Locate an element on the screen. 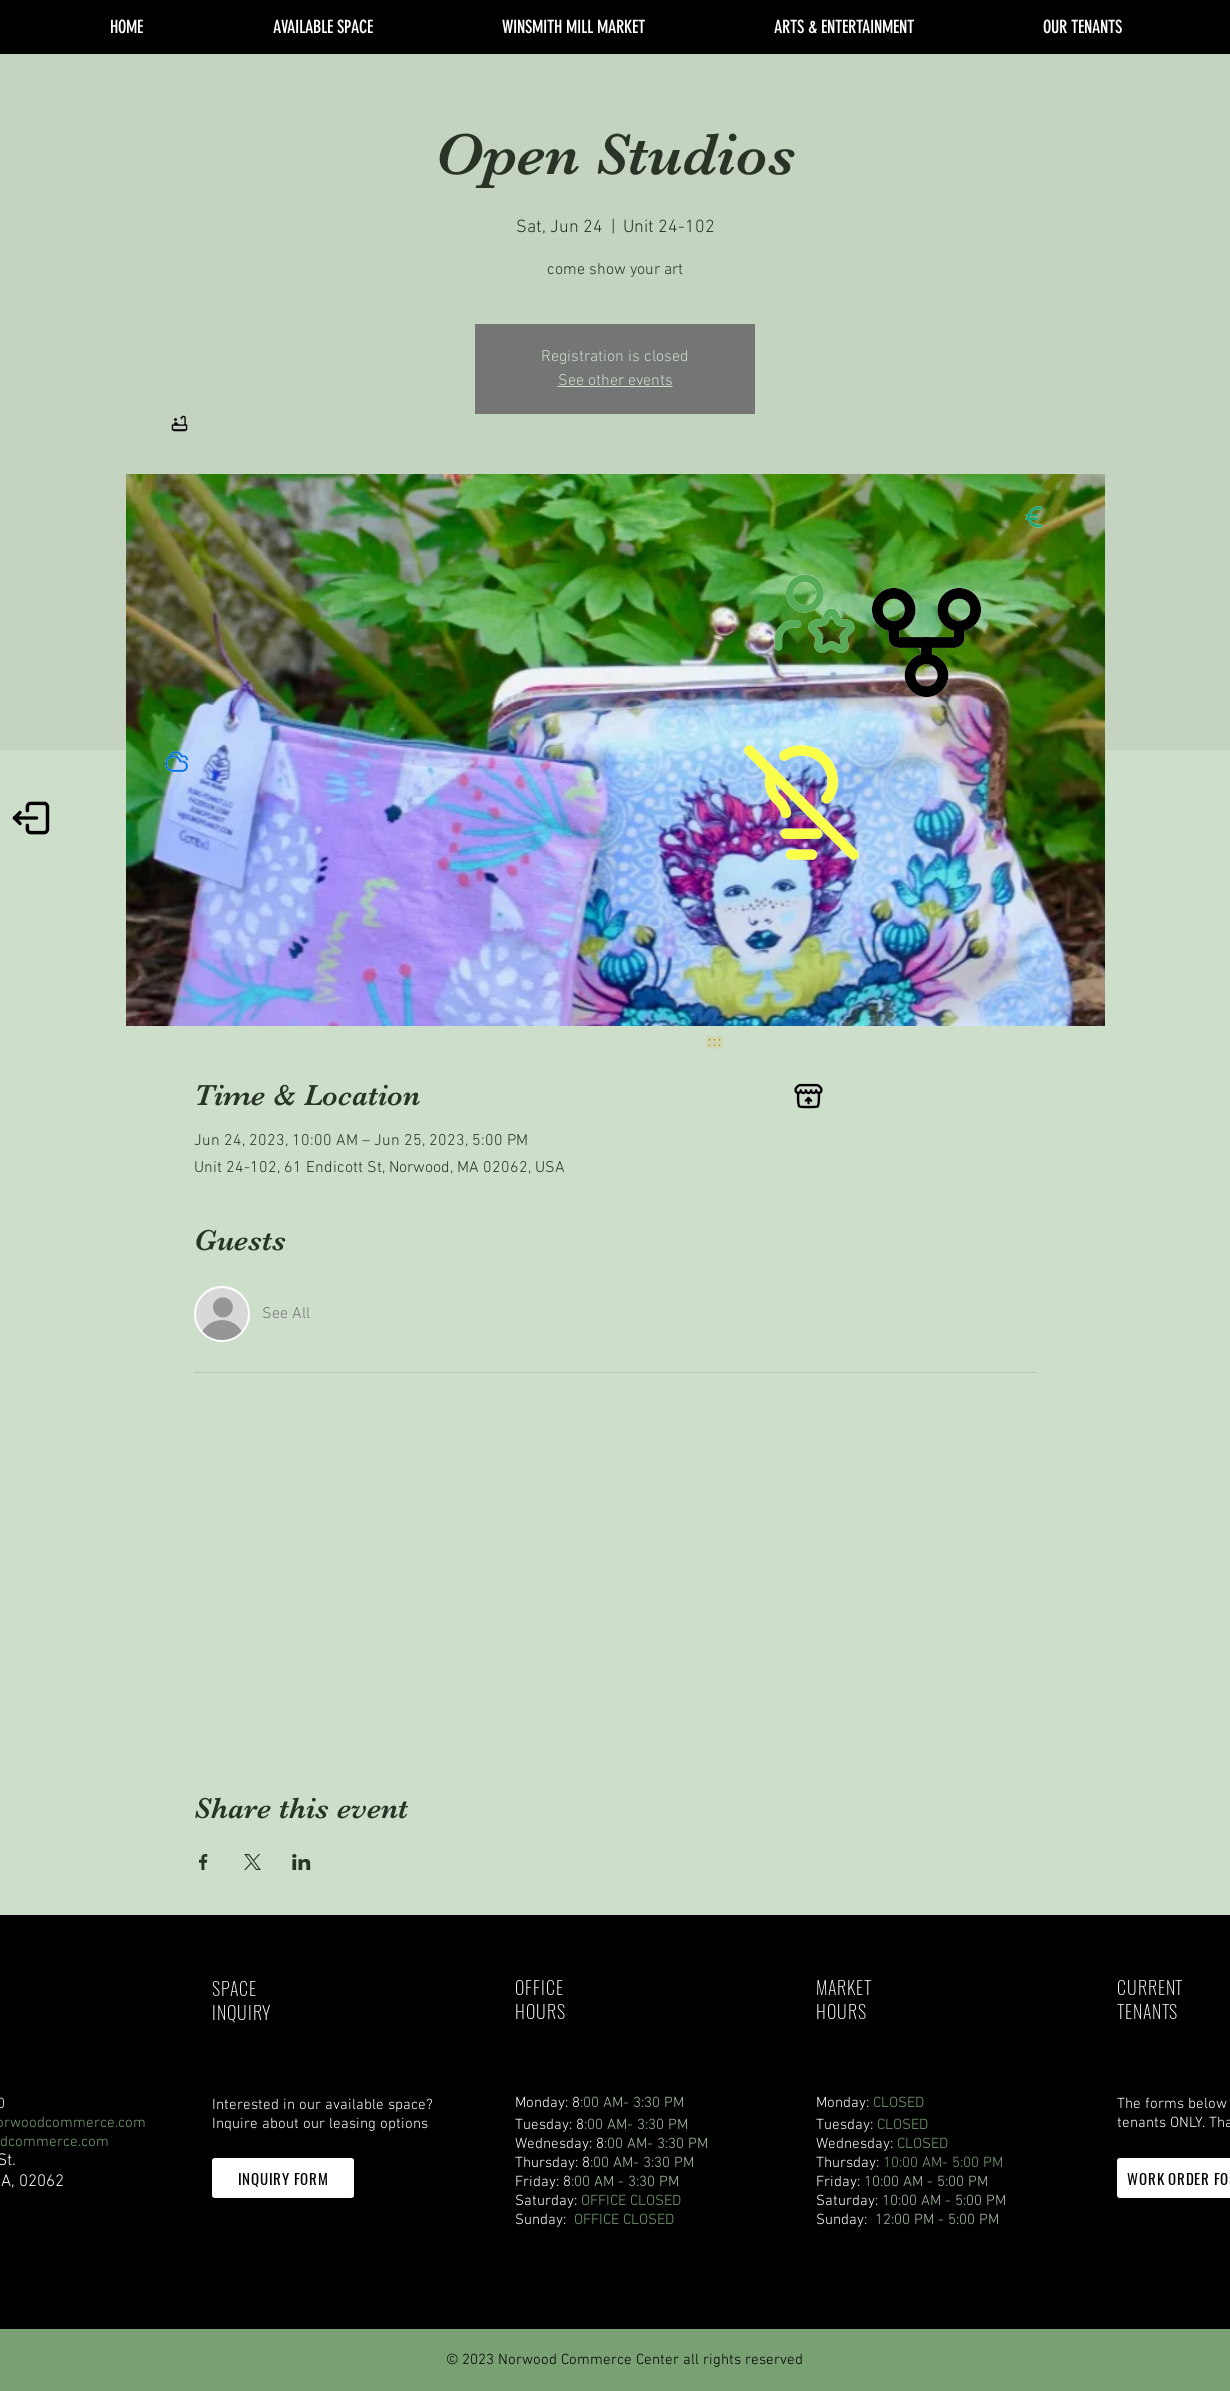 Image resolution: width=1230 pixels, height=2391 pixels. log out of your account is located at coordinates (31, 818).